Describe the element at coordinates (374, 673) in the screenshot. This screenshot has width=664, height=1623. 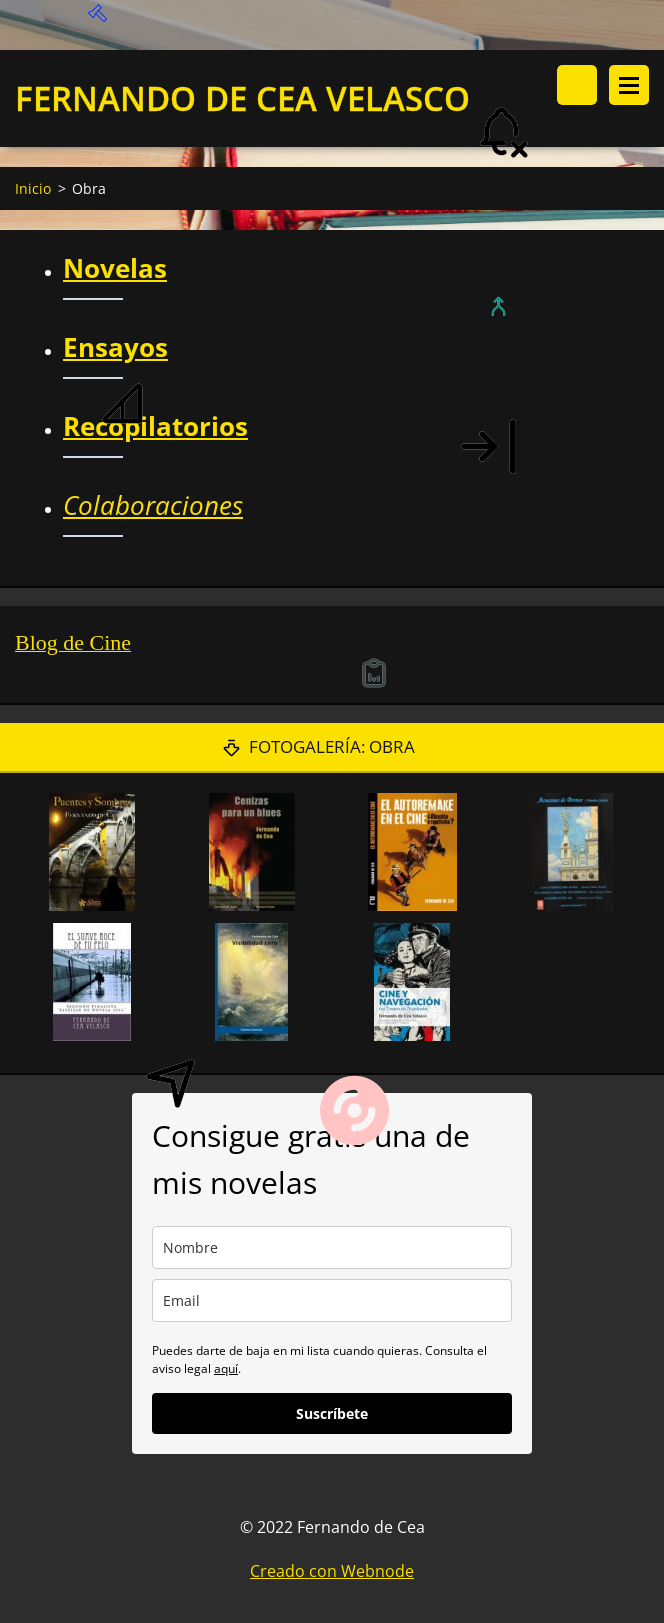
I see `view clipboard with data or statistics` at that location.